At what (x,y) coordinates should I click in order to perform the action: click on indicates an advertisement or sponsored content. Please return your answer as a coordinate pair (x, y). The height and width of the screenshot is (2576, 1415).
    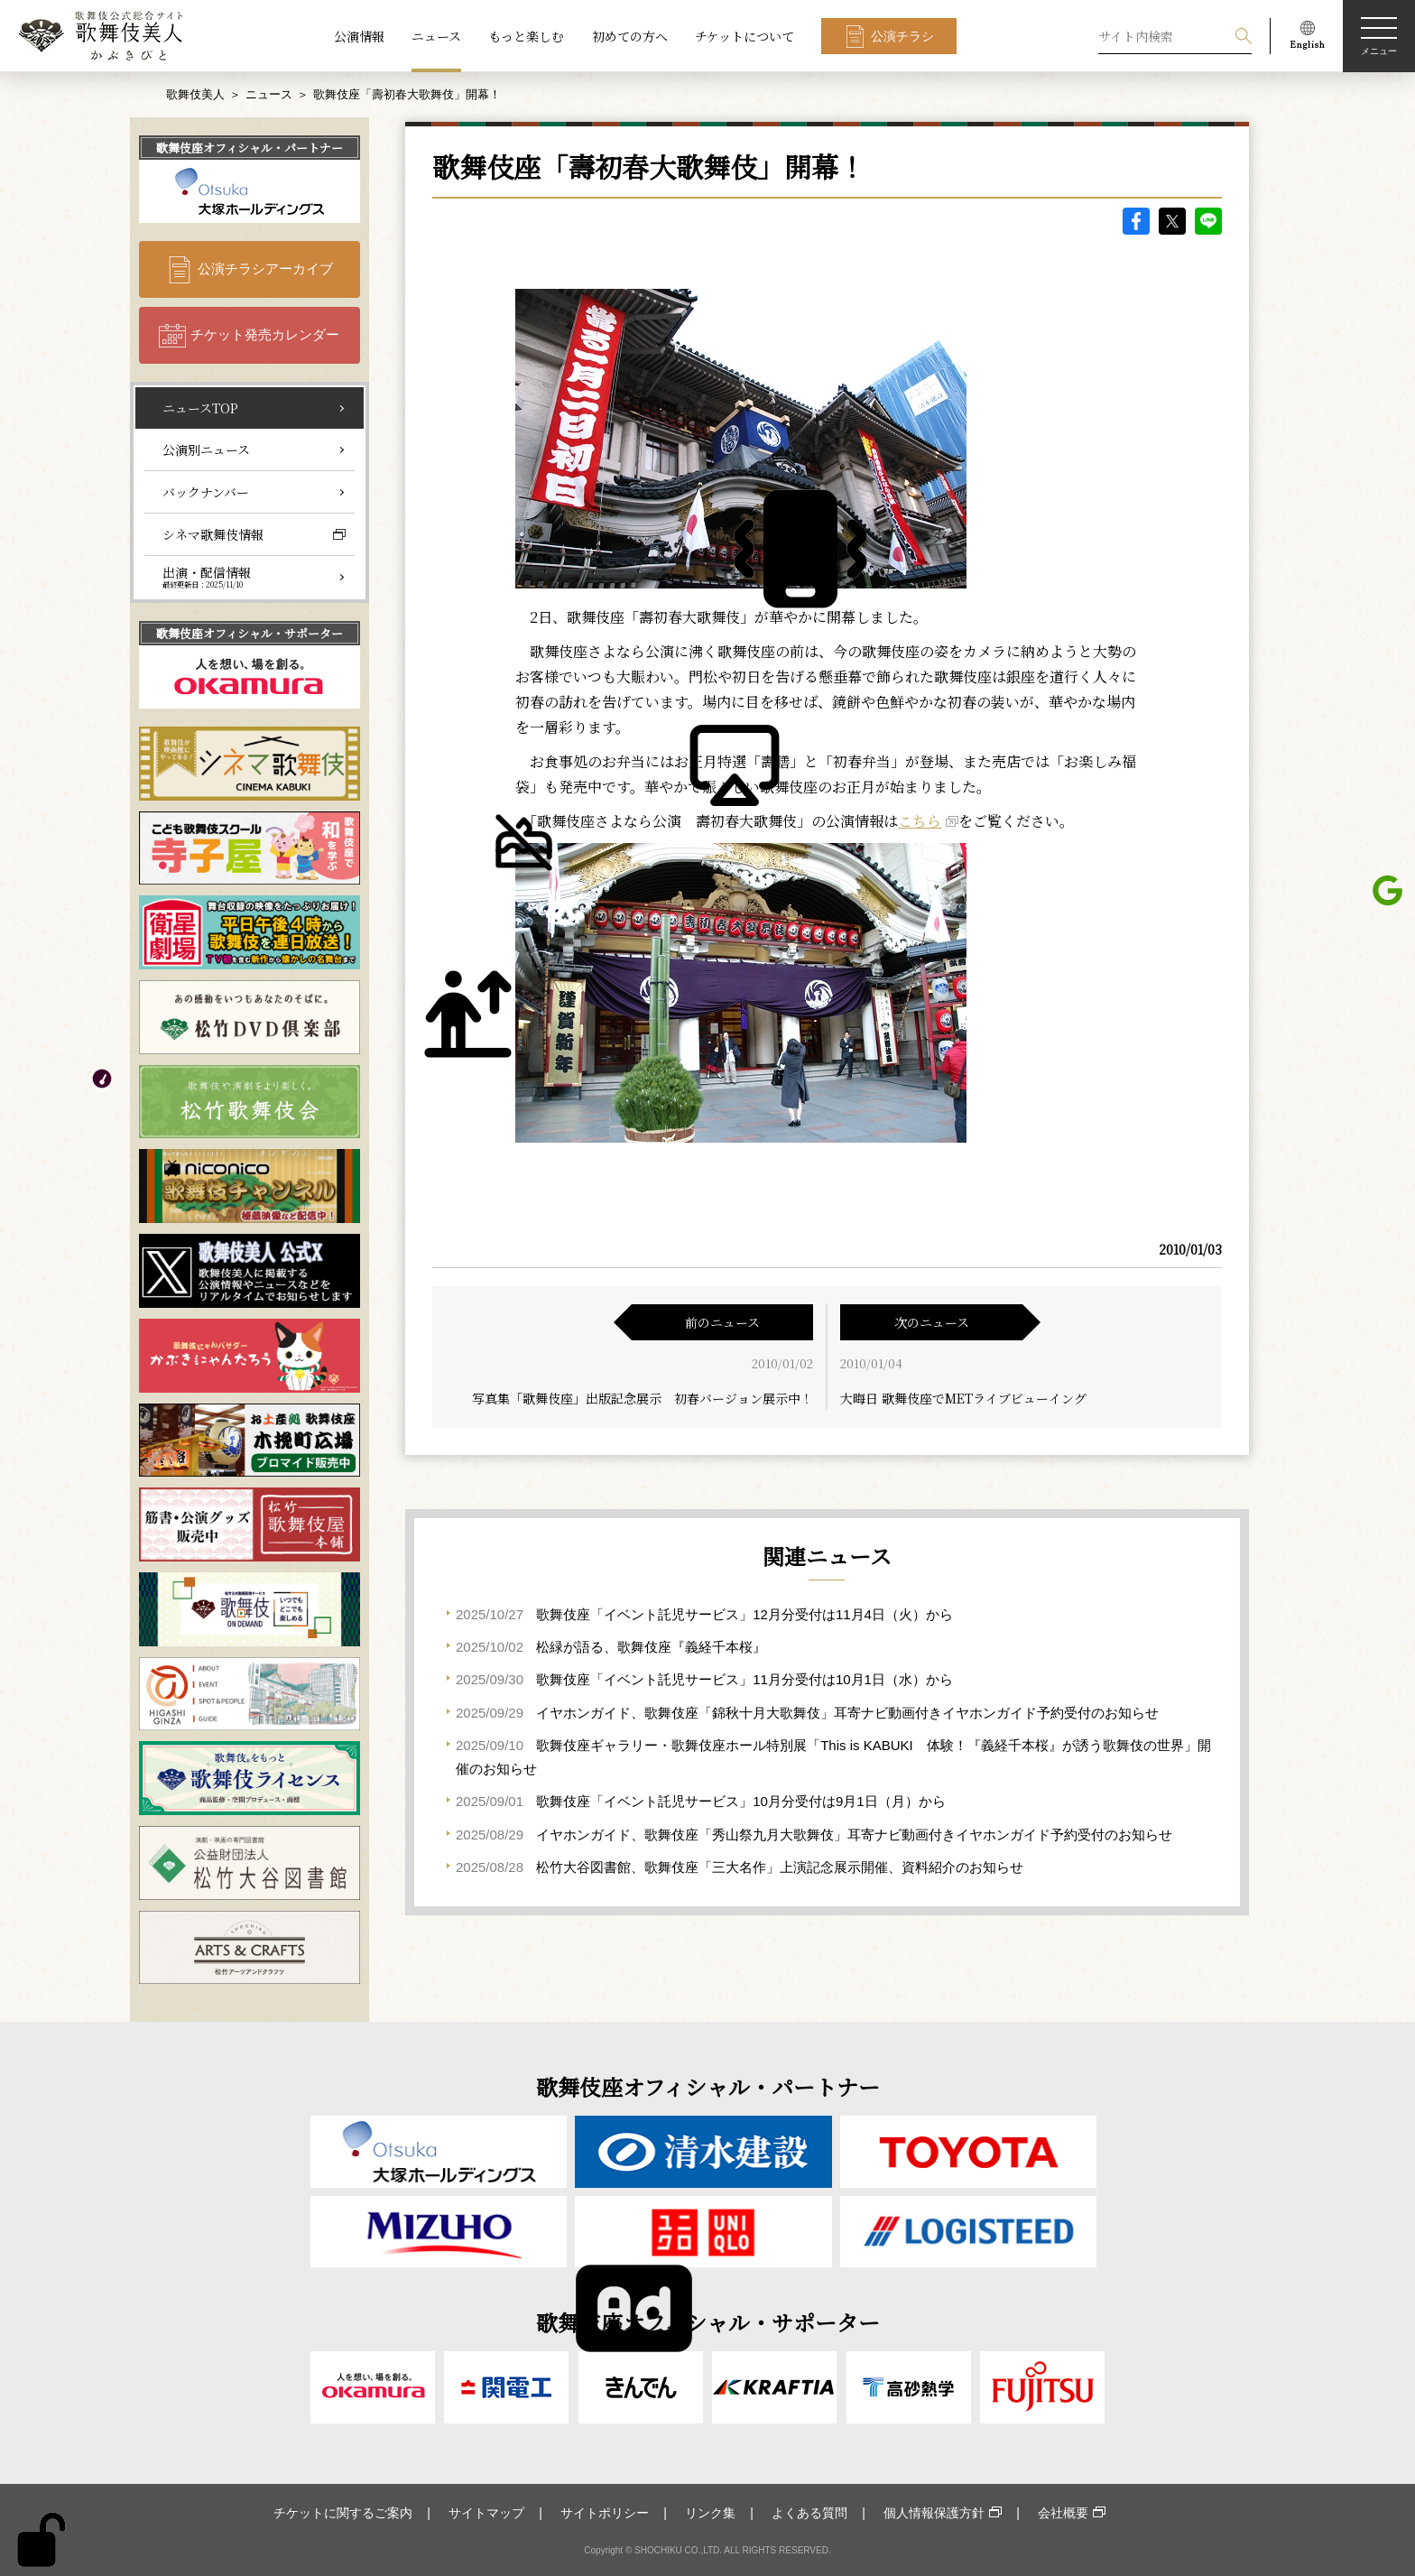
    Looking at the image, I should click on (634, 2308).